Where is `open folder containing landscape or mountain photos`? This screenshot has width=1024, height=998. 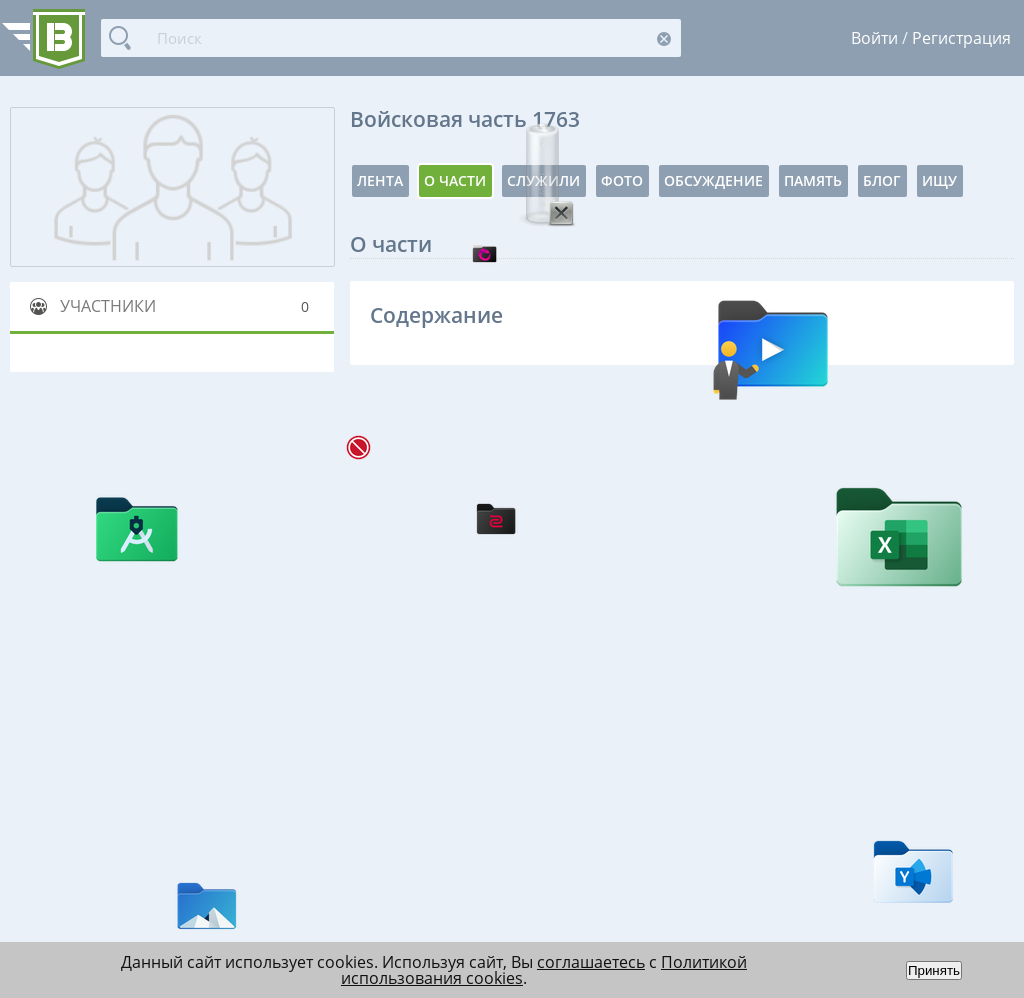 open folder containing landscape or mountain photos is located at coordinates (206, 907).